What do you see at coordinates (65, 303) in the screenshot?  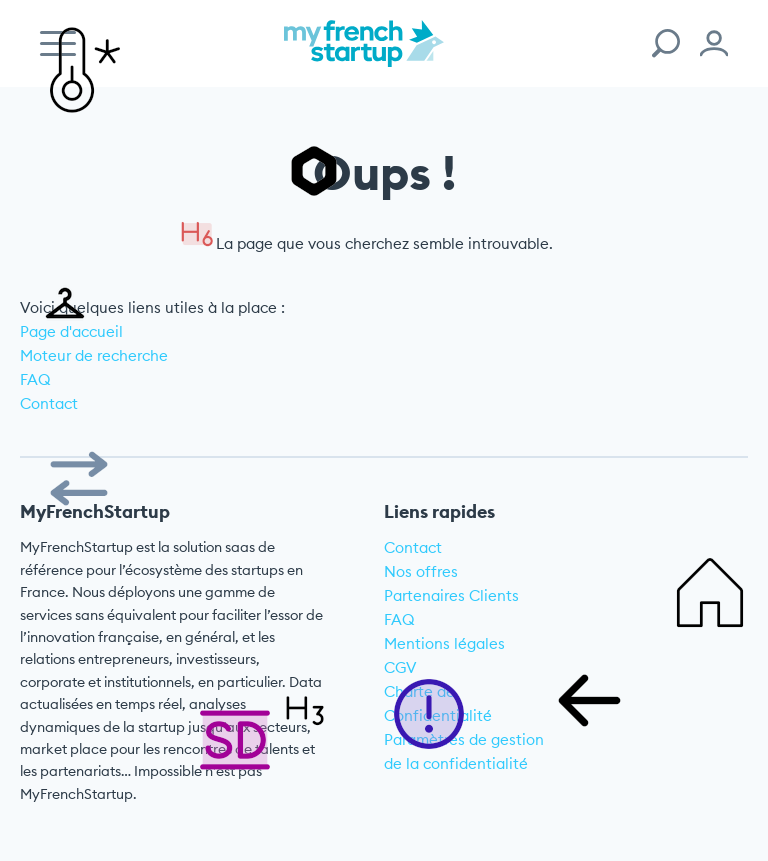 I see `access wardrobe or clothing options` at bounding box center [65, 303].